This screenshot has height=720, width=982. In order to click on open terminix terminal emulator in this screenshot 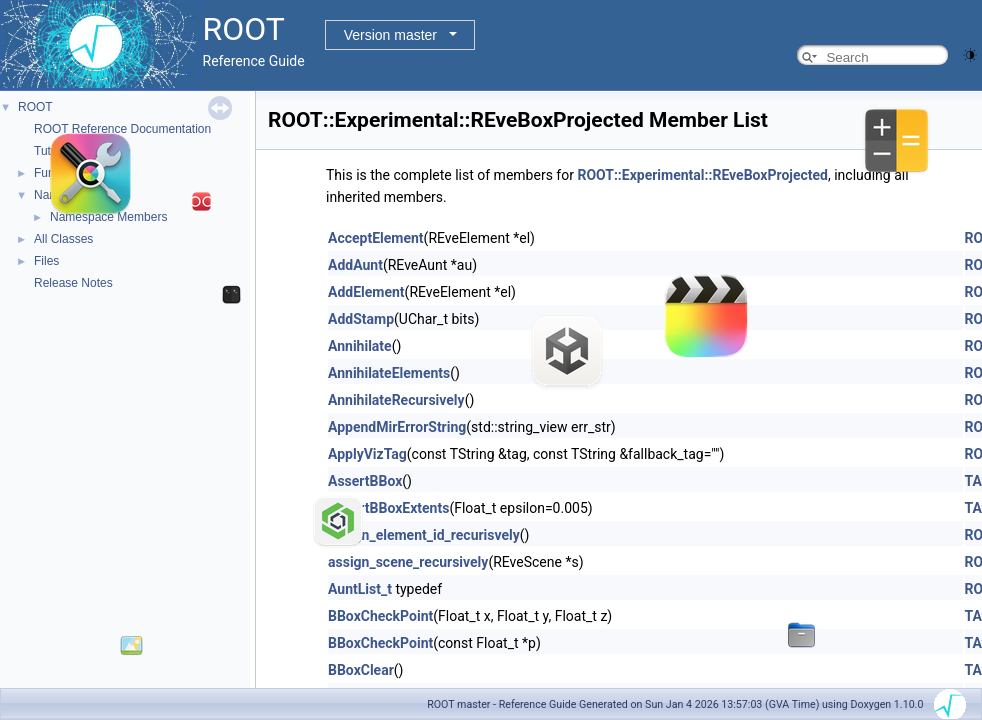, I will do `click(231, 294)`.